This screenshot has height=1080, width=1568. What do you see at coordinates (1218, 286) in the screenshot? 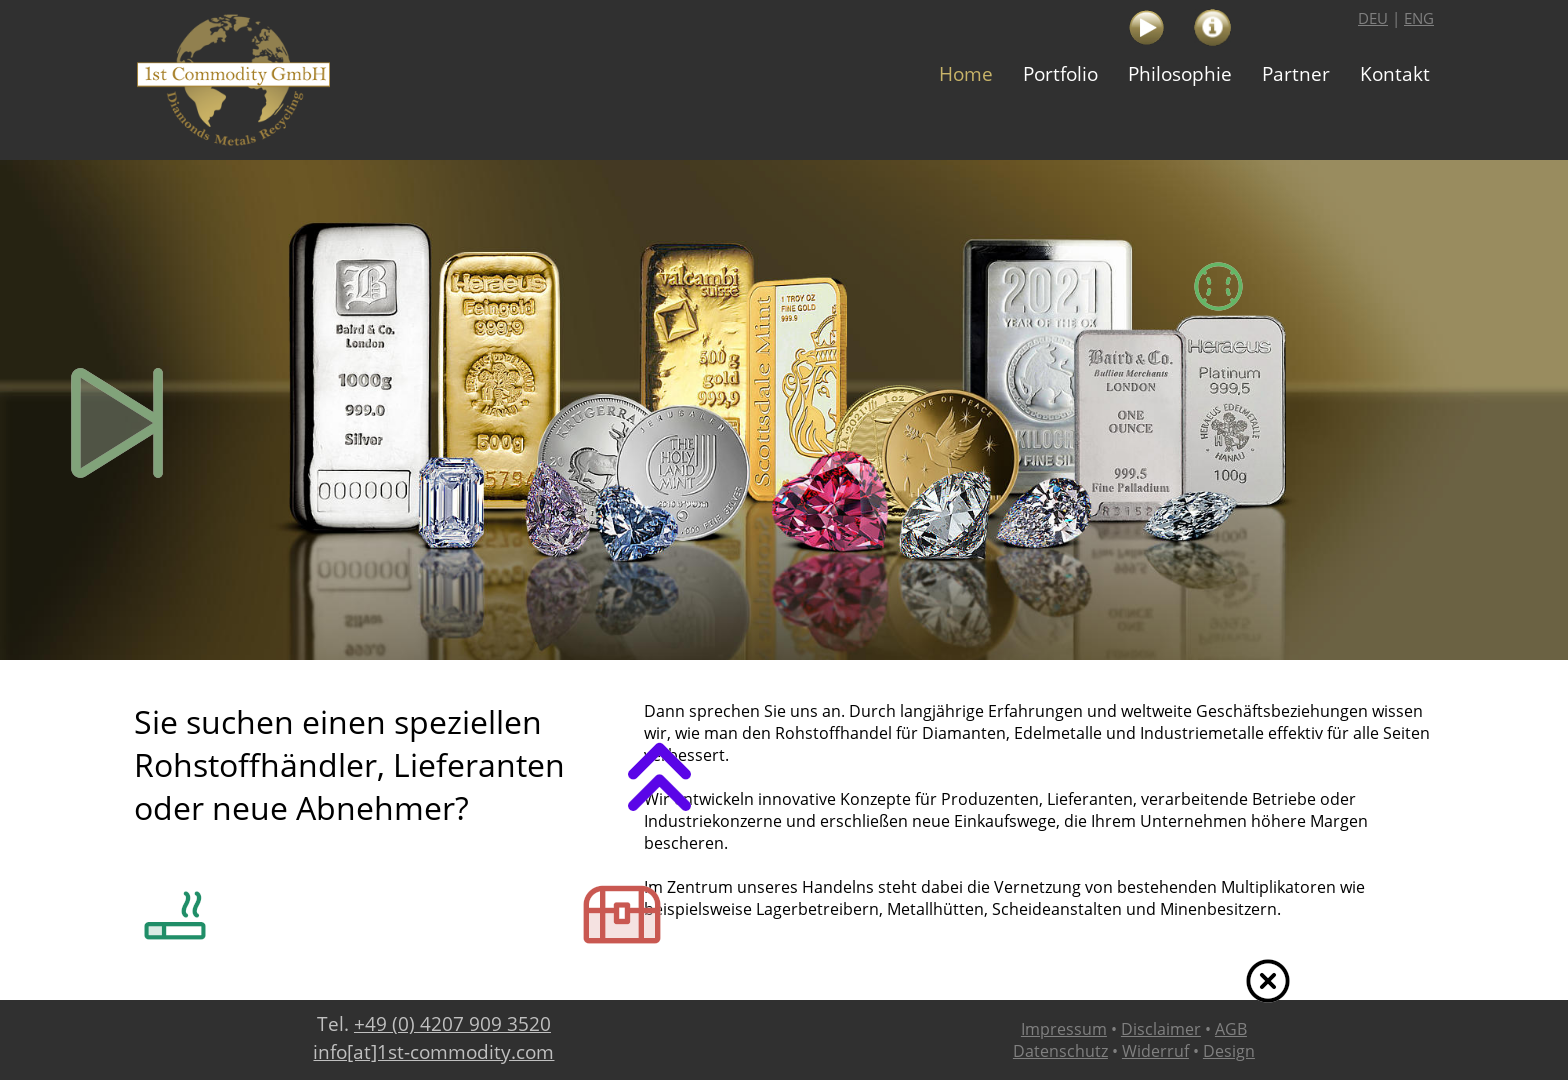
I see `view baseball scores or stats` at bounding box center [1218, 286].